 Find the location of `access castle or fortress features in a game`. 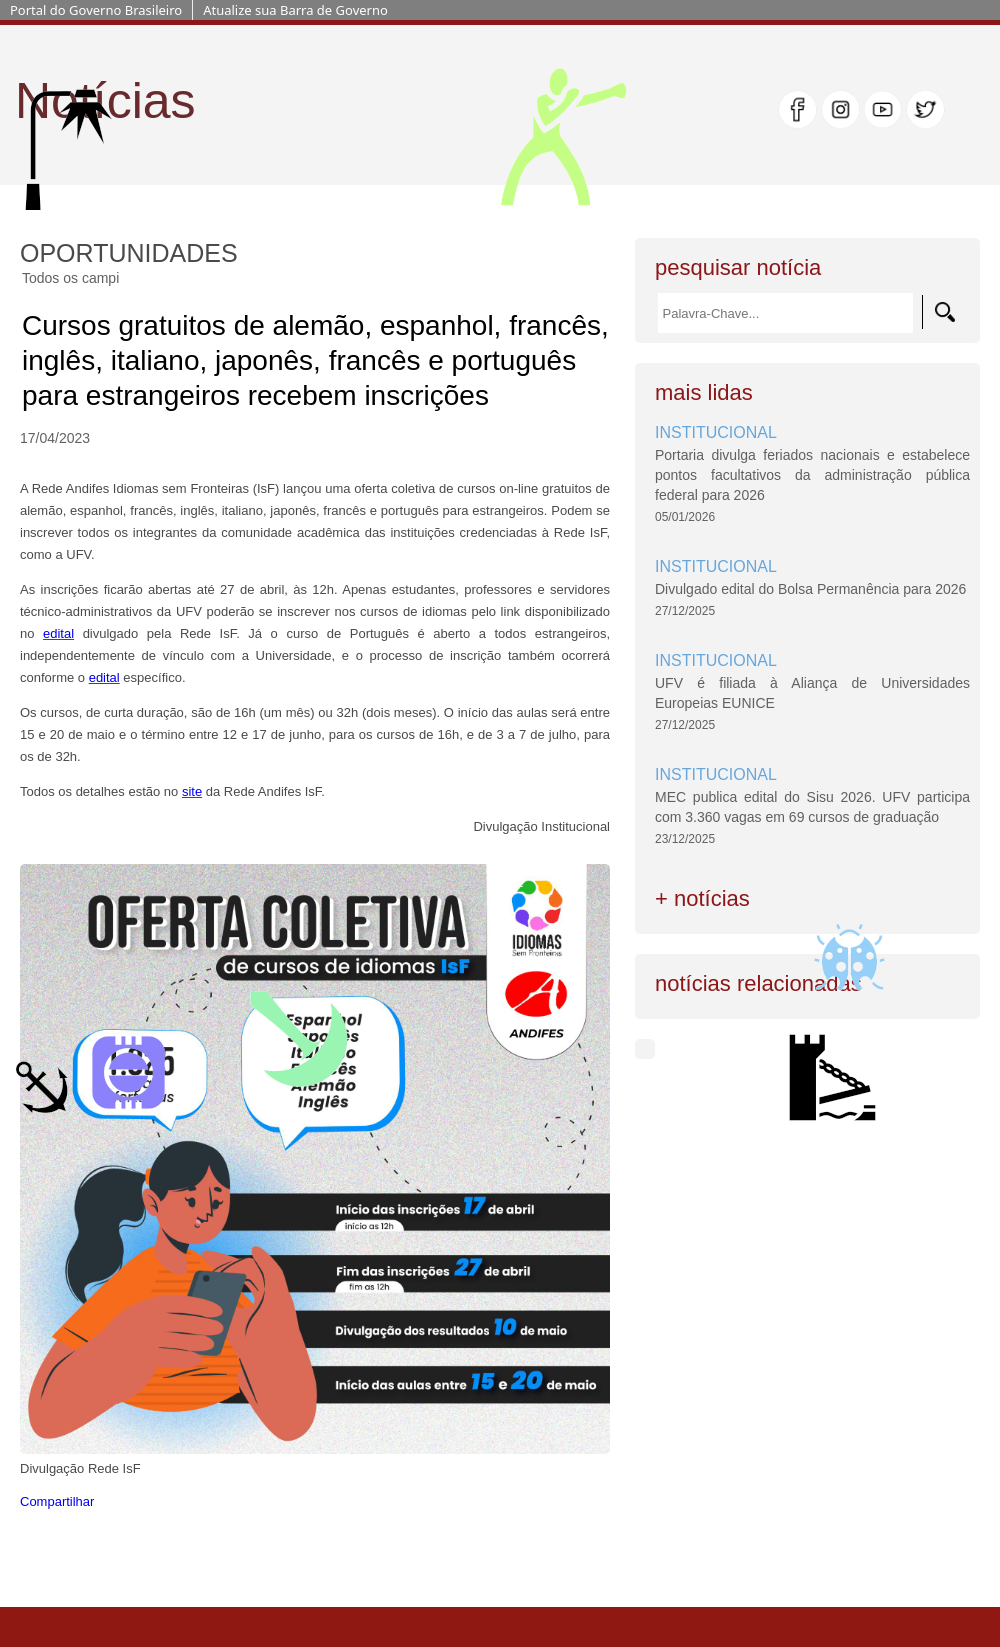

access castle or fortress features in a game is located at coordinates (832, 1077).